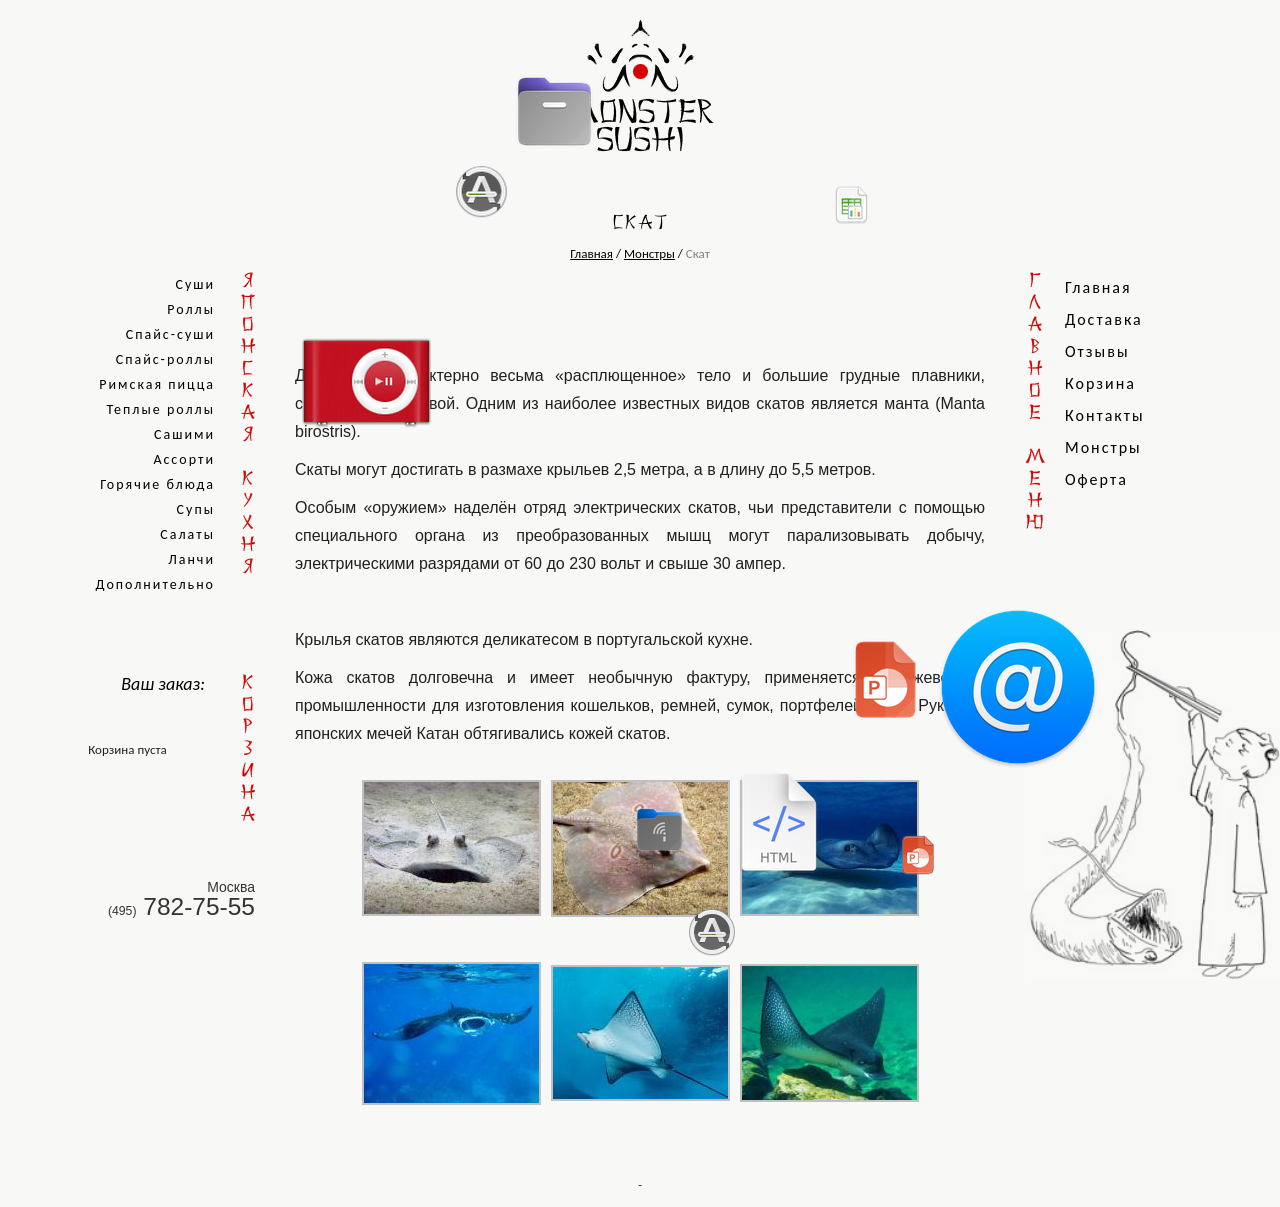 This screenshot has width=1280, height=1207. I want to click on open insync cloud sync folder, so click(659, 829).